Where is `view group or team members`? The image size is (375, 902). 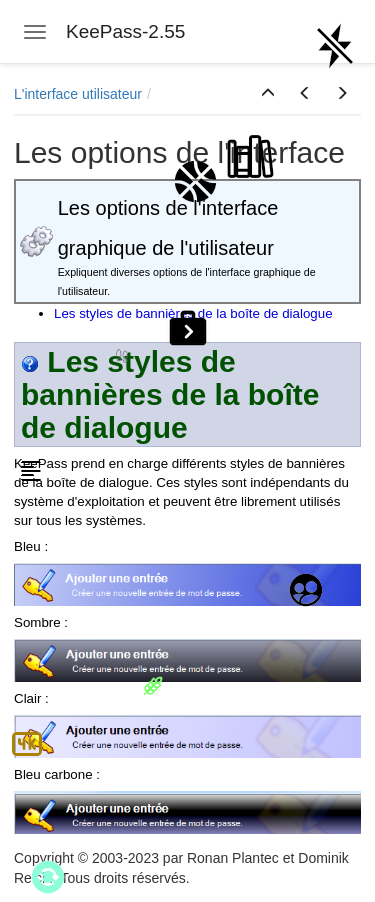
view group or team members is located at coordinates (306, 590).